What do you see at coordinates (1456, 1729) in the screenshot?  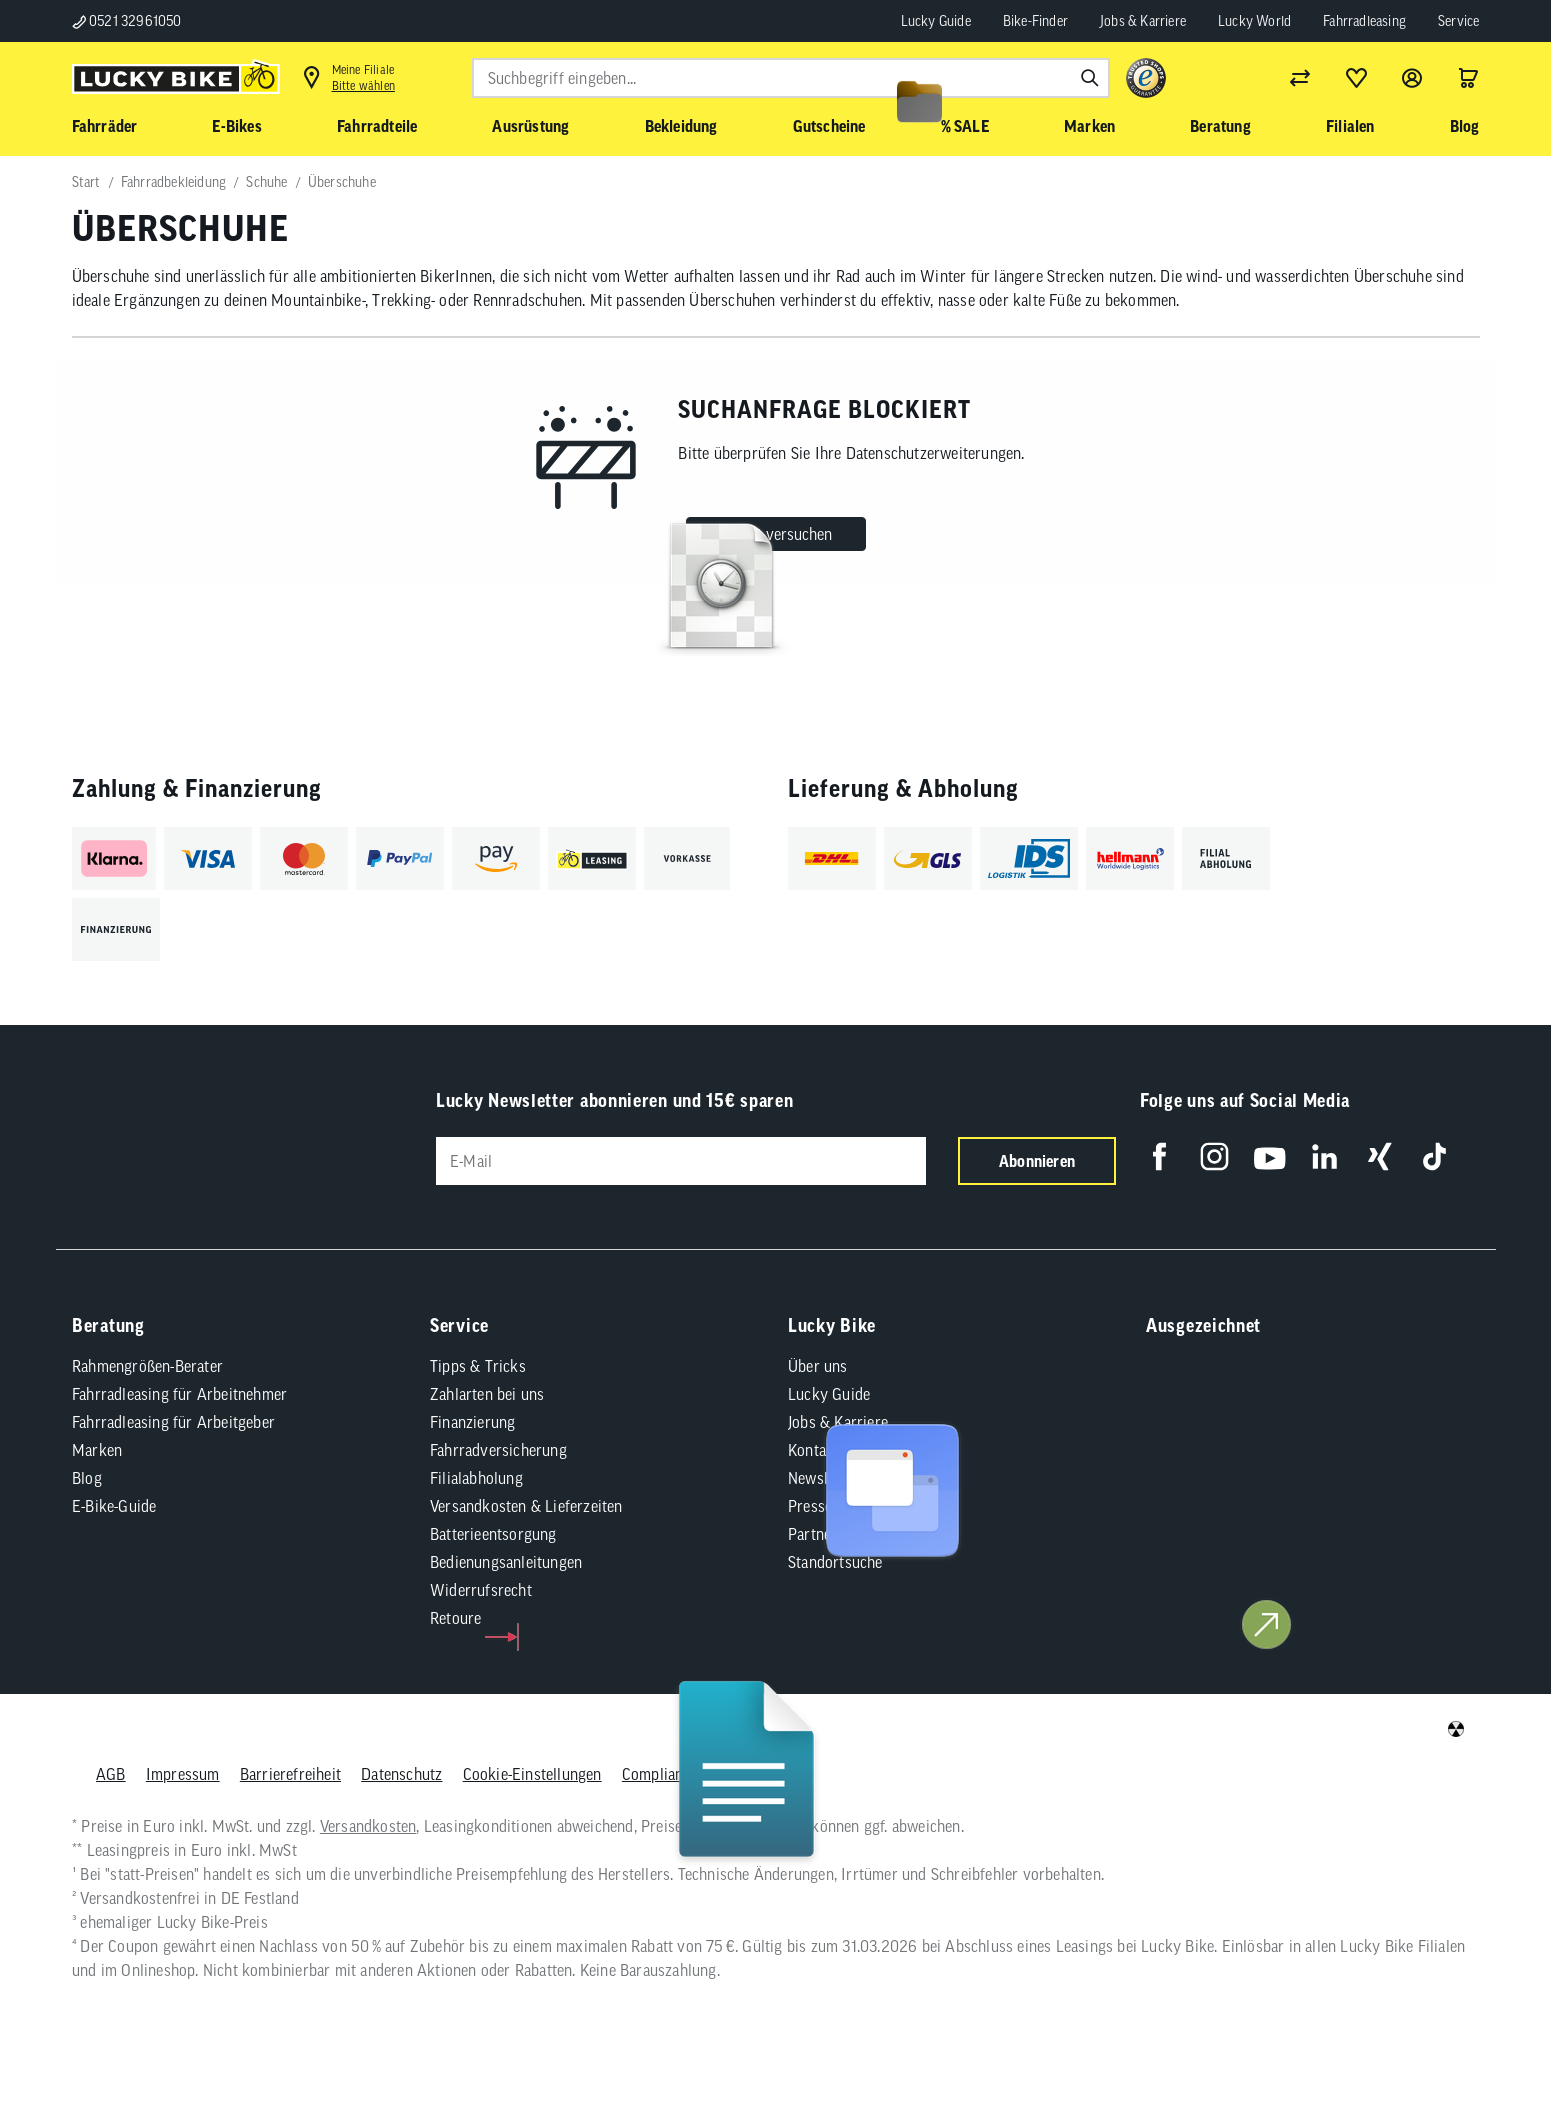 I see `access the burn folder to prepare files for disc burning` at bounding box center [1456, 1729].